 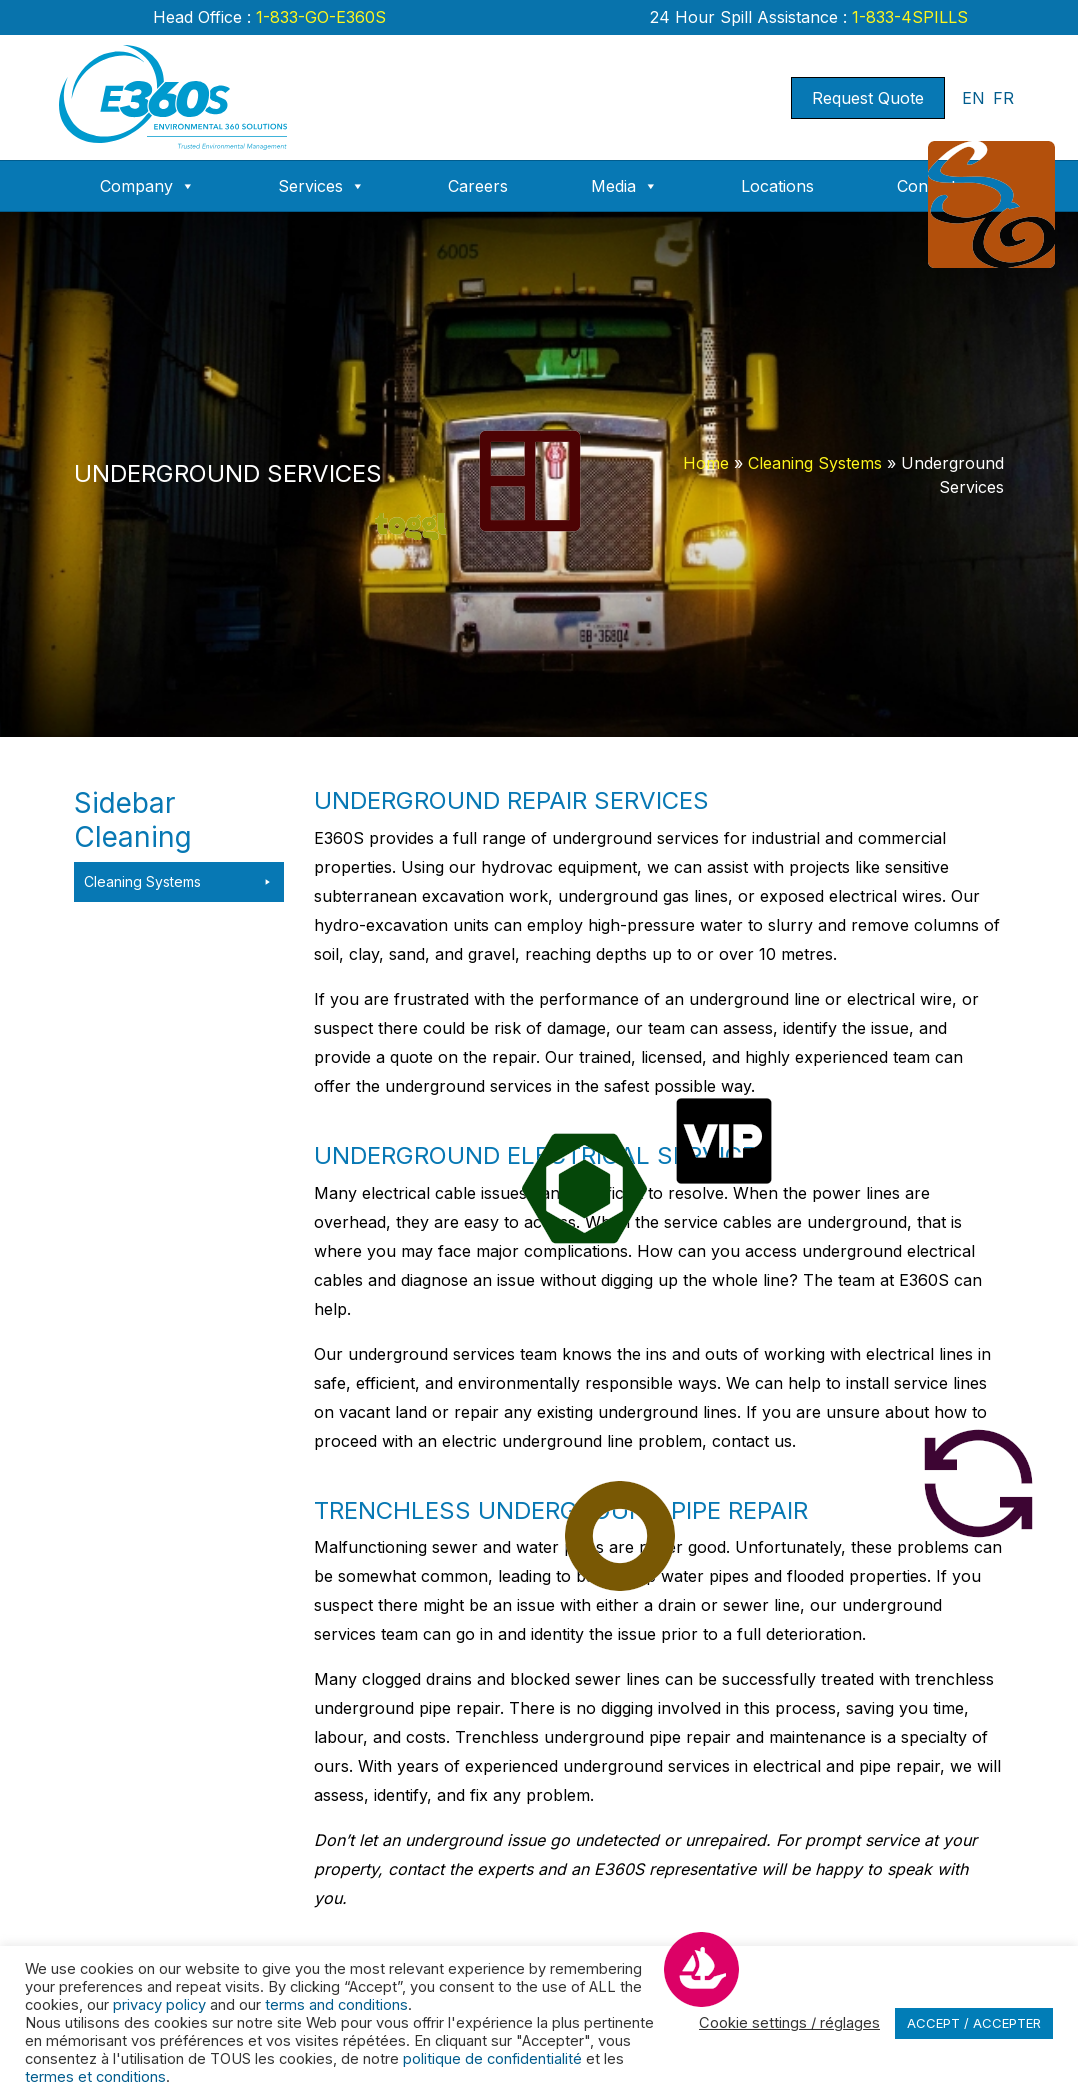 What do you see at coordinates (530, 481) in the screenshot?
I see `switch to grid layout view` at bounding box center [530, 481].